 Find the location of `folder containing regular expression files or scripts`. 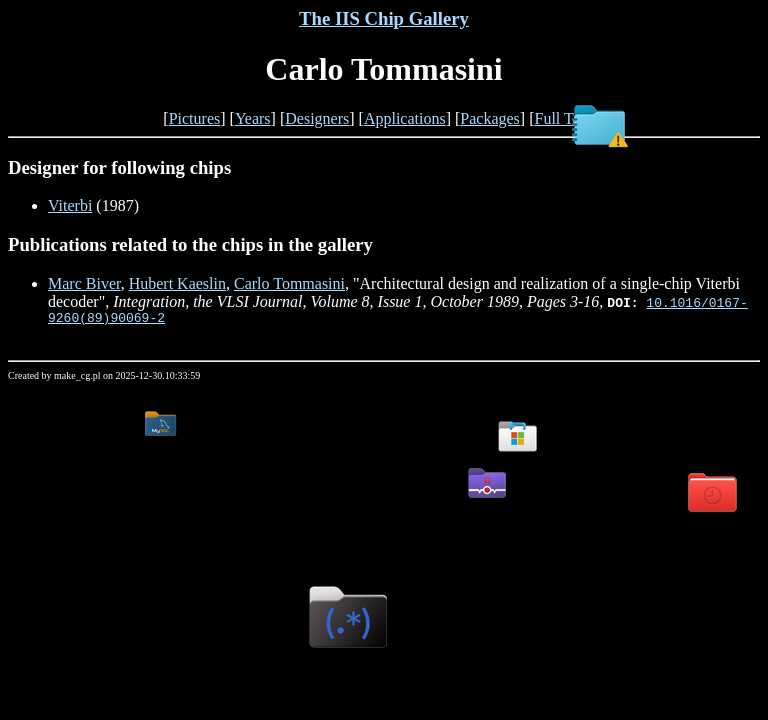

folder containing regular expression files or scripts is located at coordinates (348, 619).